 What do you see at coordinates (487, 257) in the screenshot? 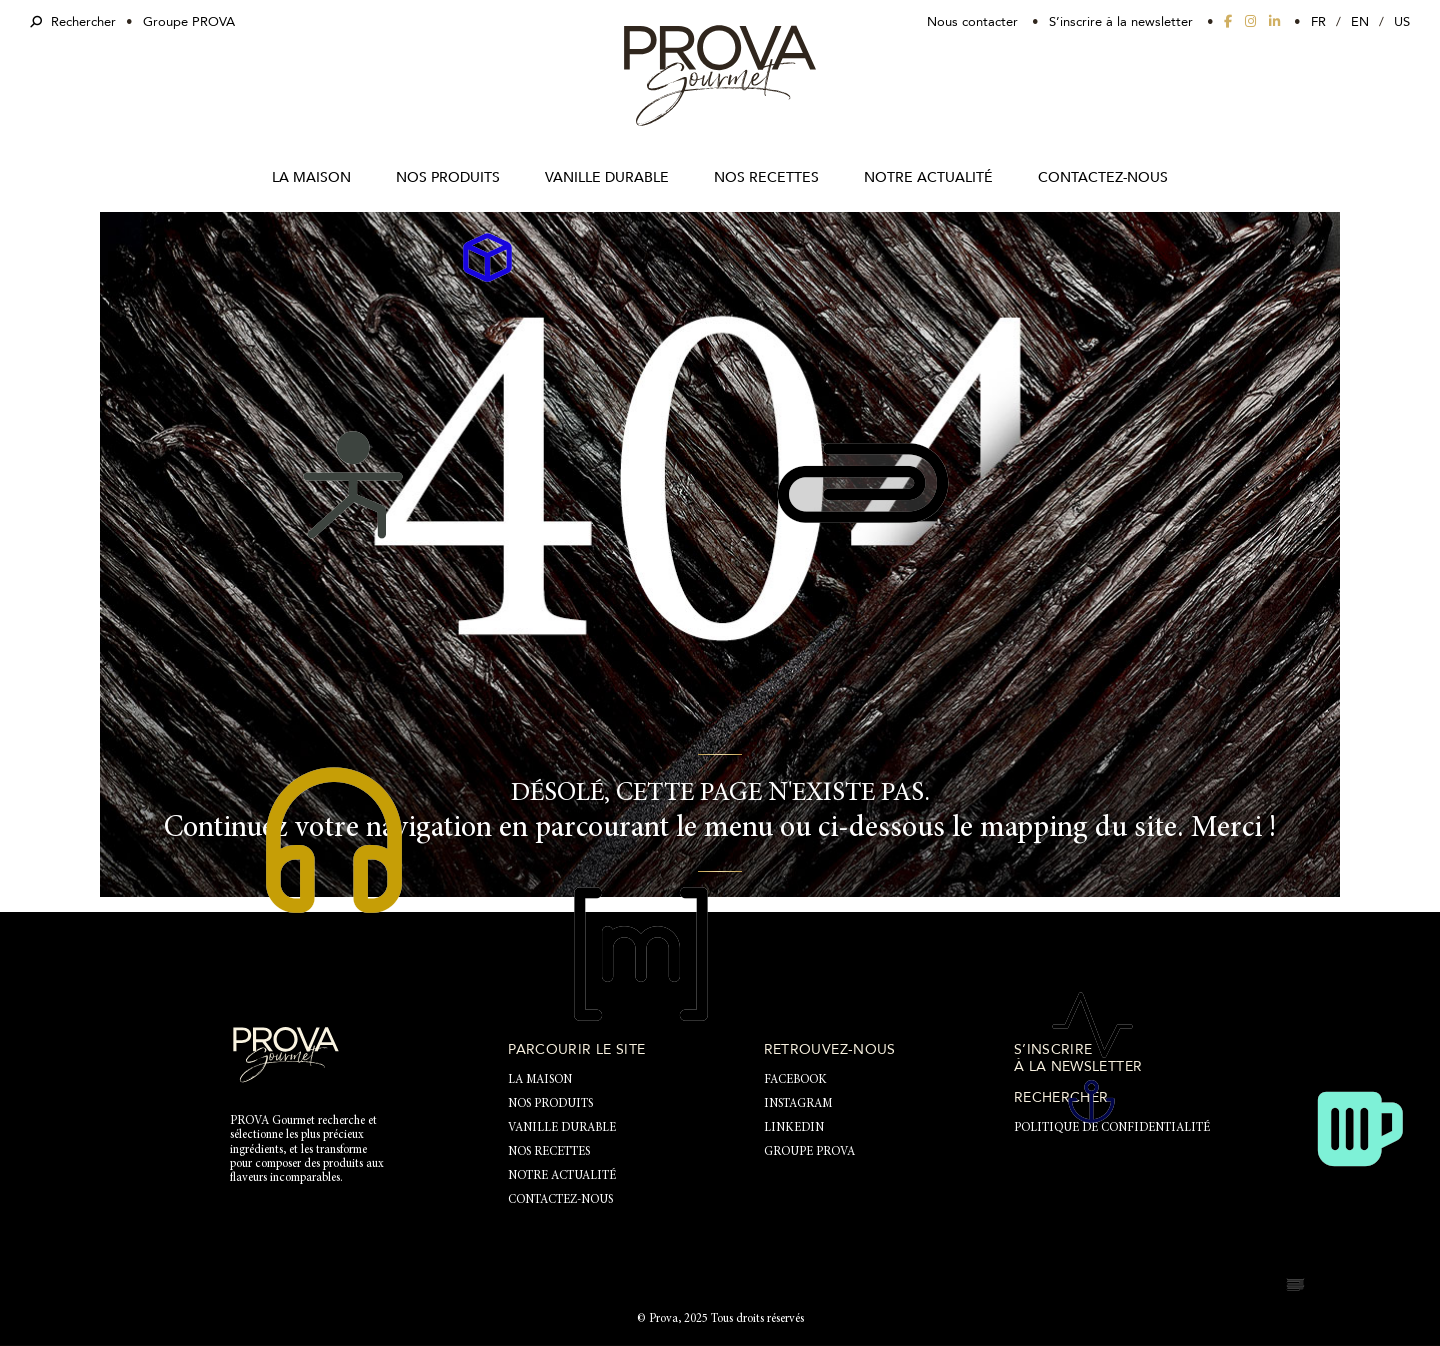
I see `view 3D model or object` at bounding box center [487, 257].